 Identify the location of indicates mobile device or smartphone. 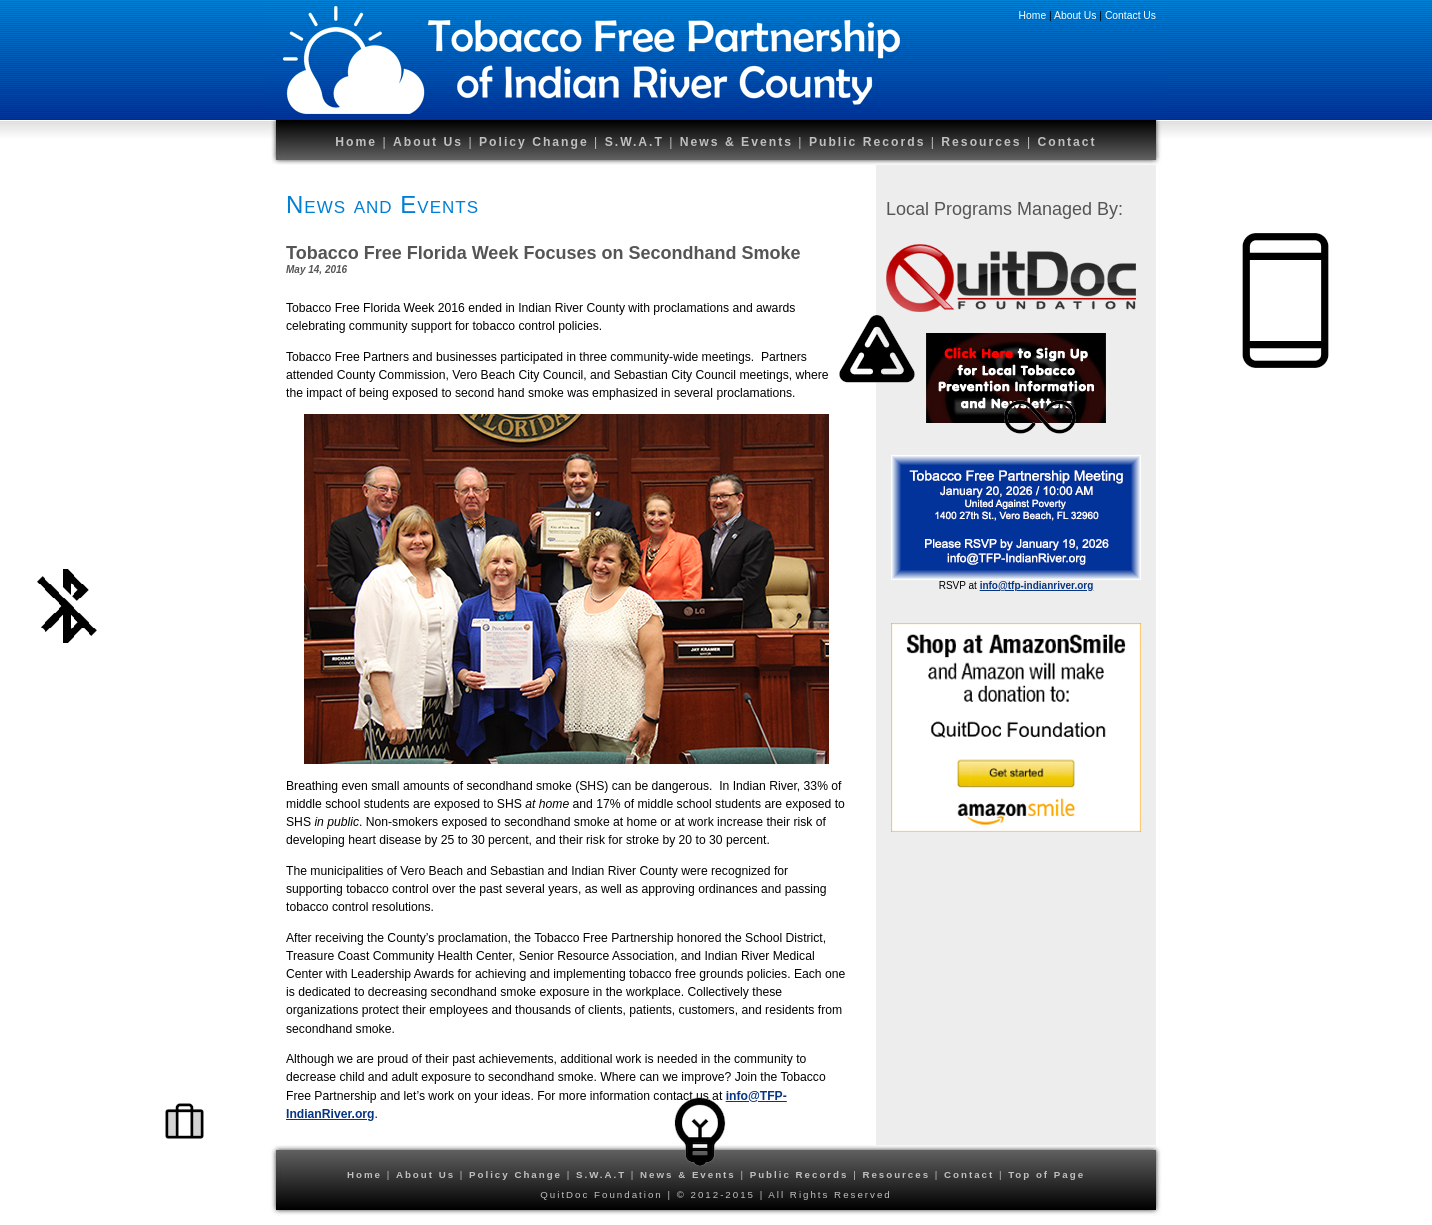
(1285, 300).